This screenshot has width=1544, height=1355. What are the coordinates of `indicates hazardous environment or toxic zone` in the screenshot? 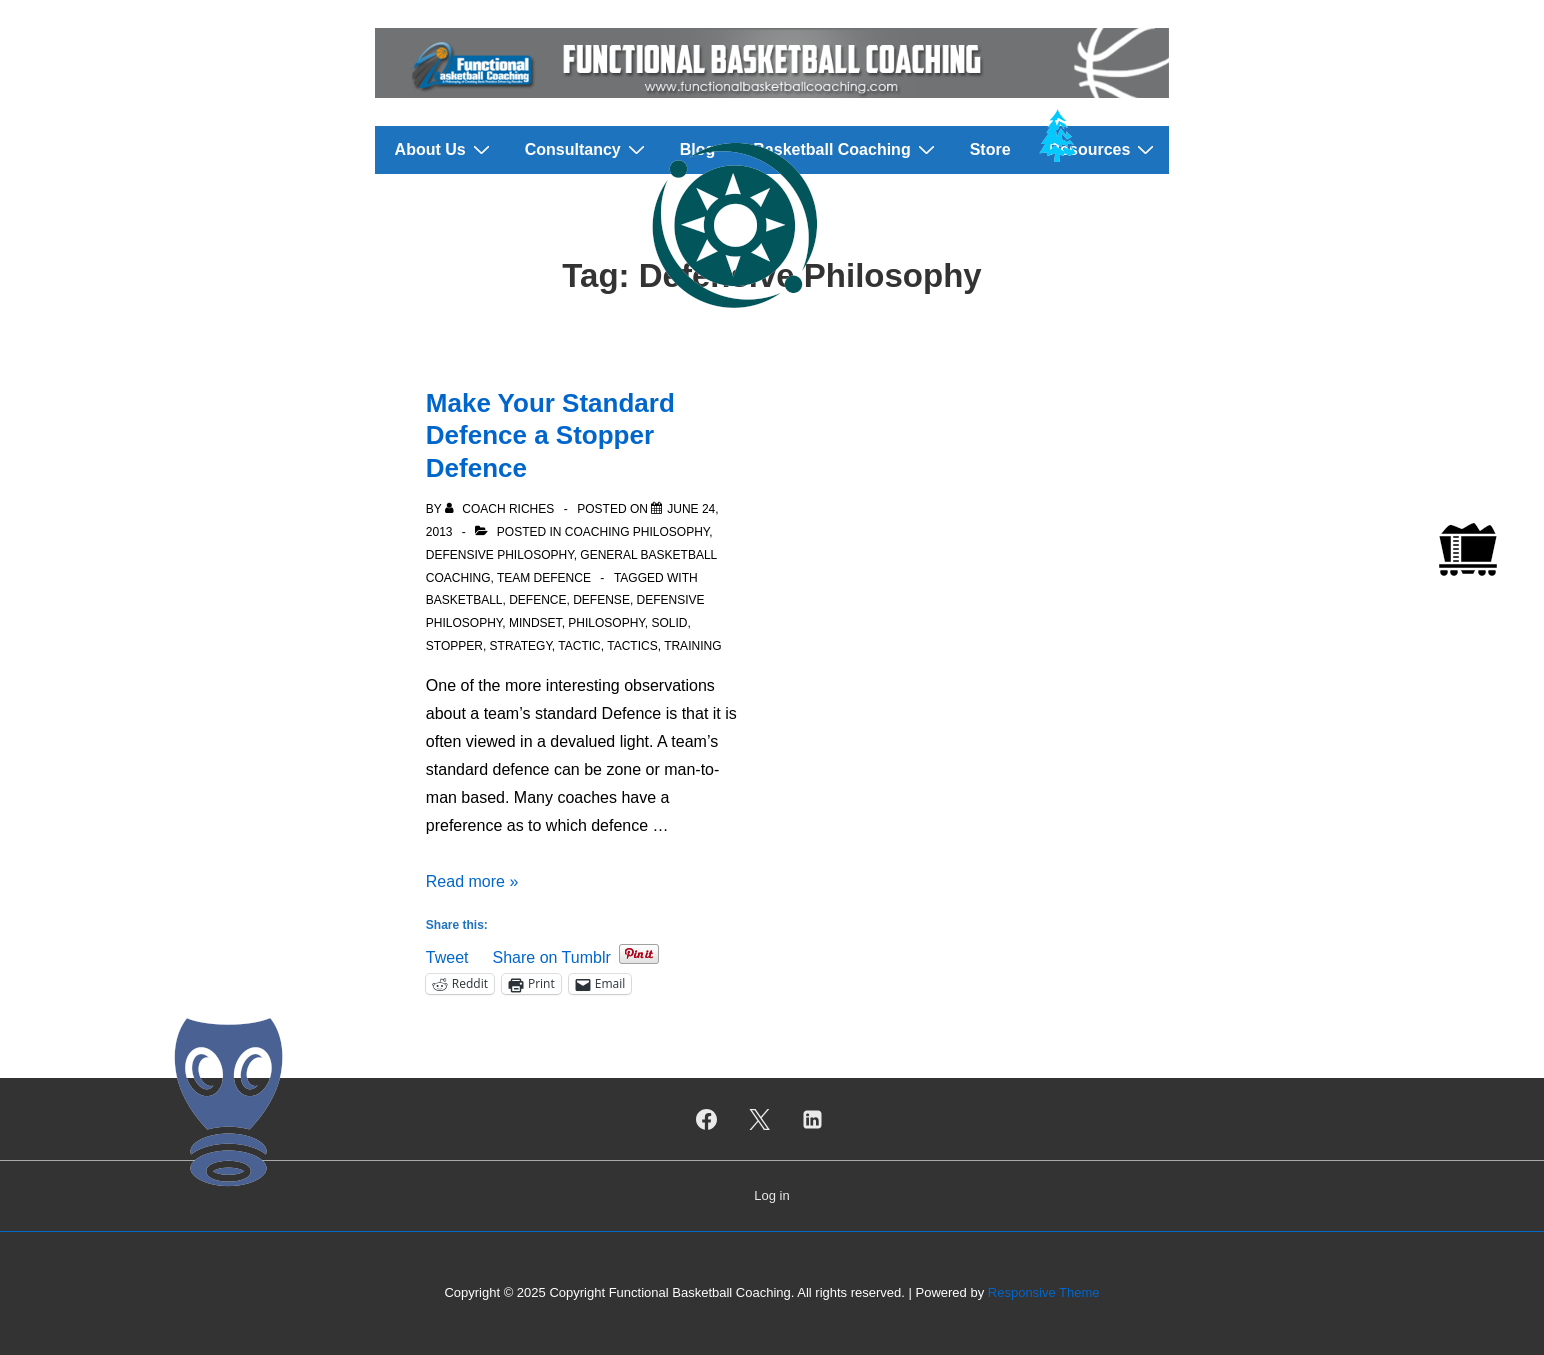 It's located at (230, 1101).